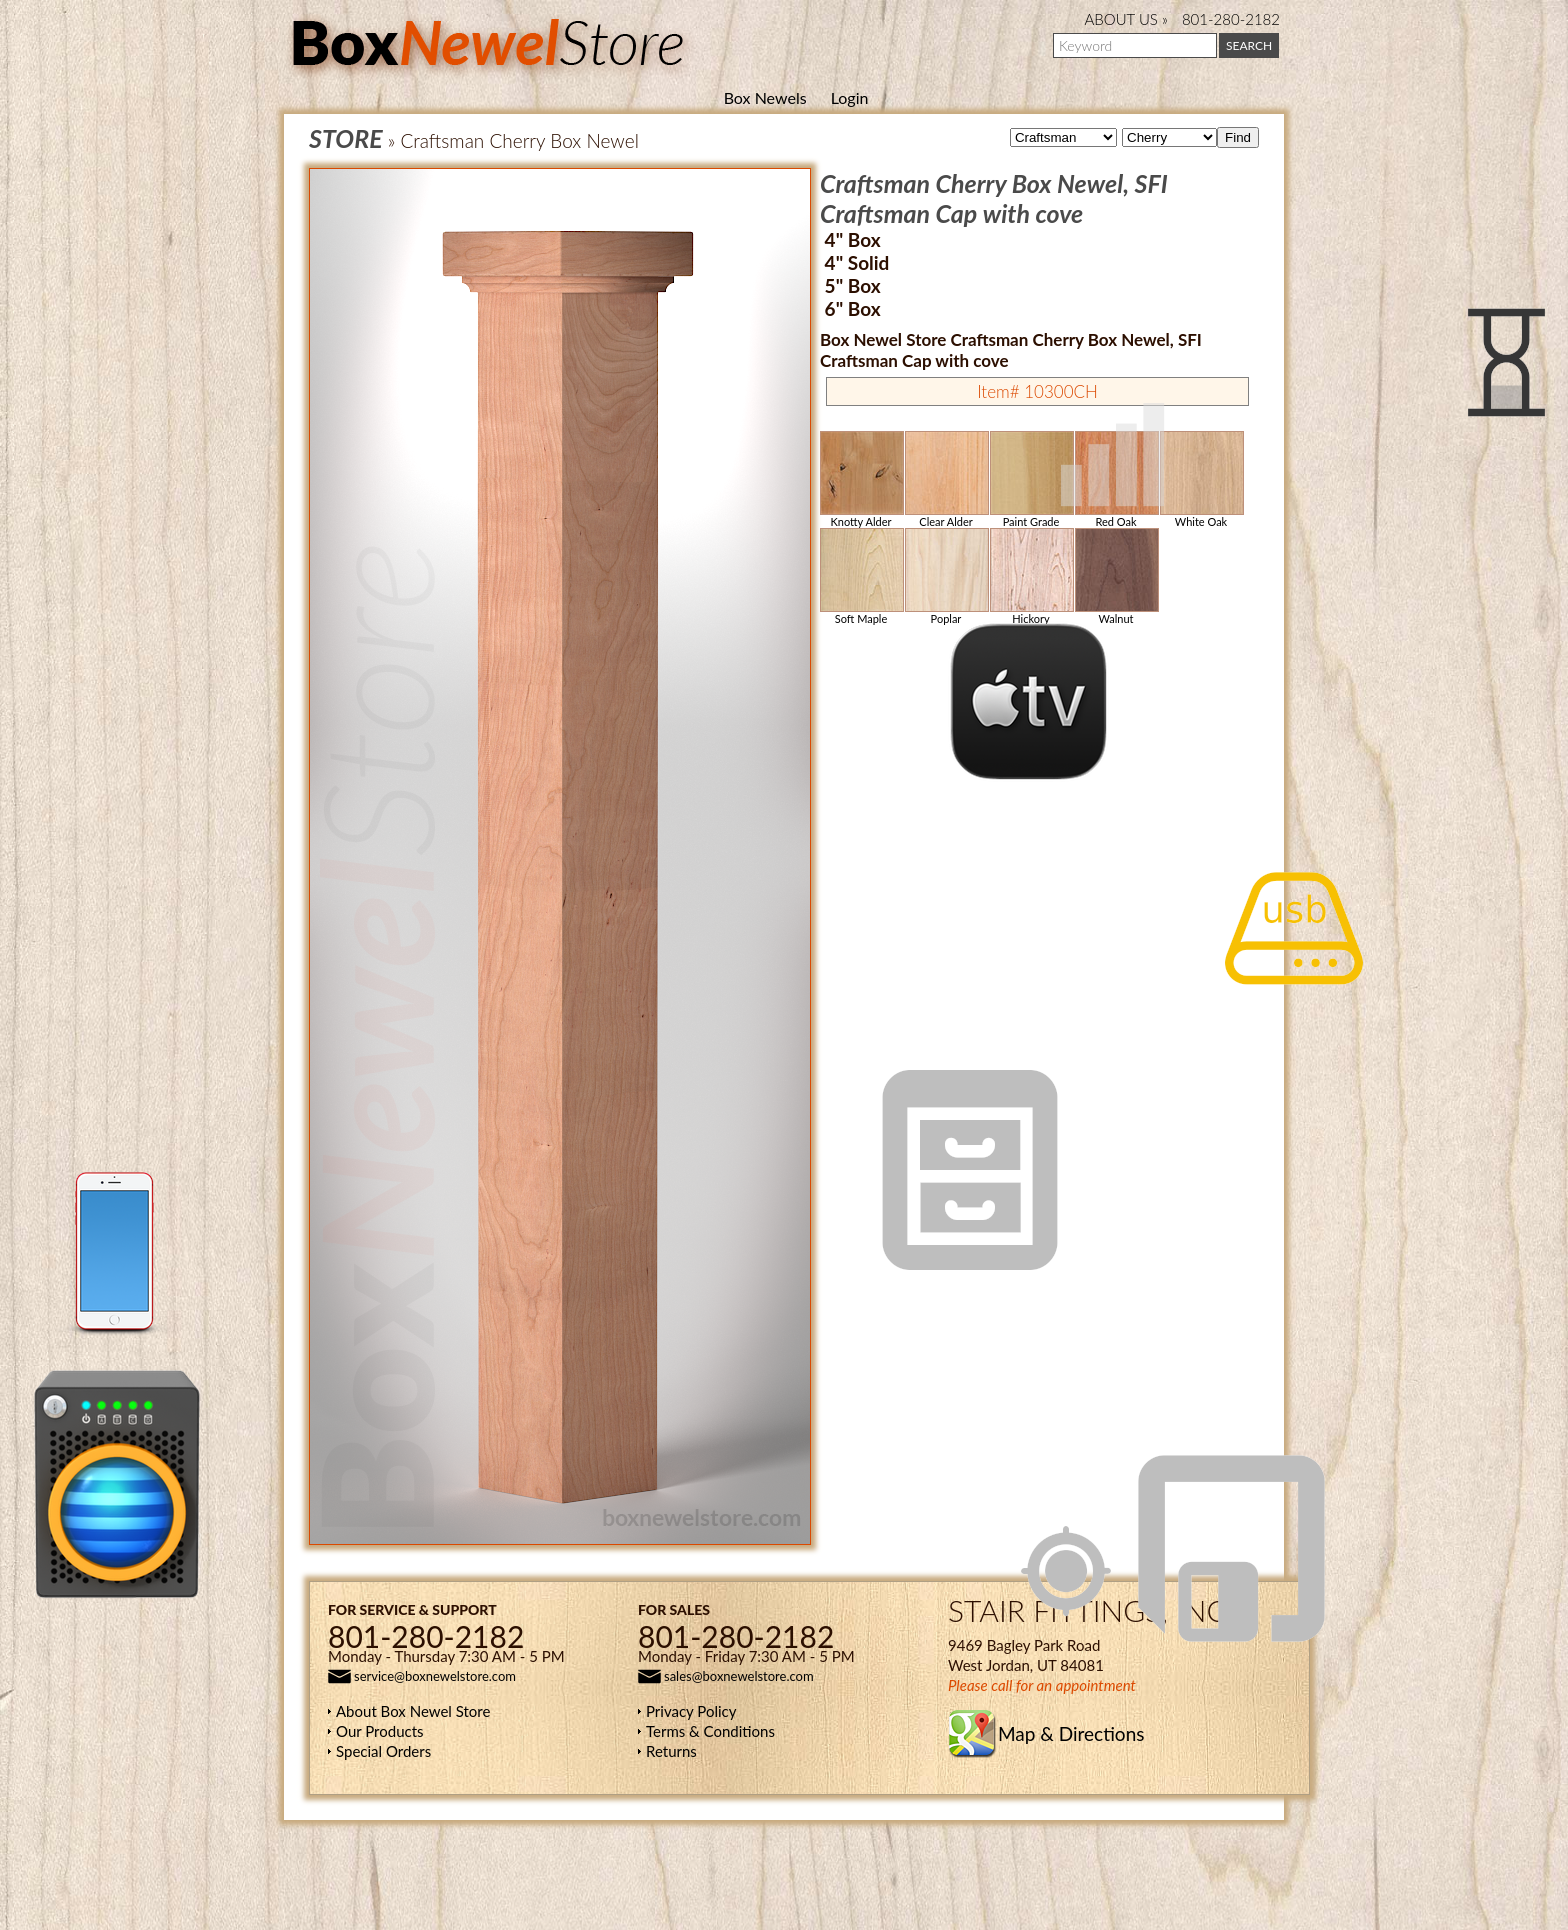 The image size is (1568, 1930). I want to click on access RAID 0 storage configuration settings, so click(117, 1484).